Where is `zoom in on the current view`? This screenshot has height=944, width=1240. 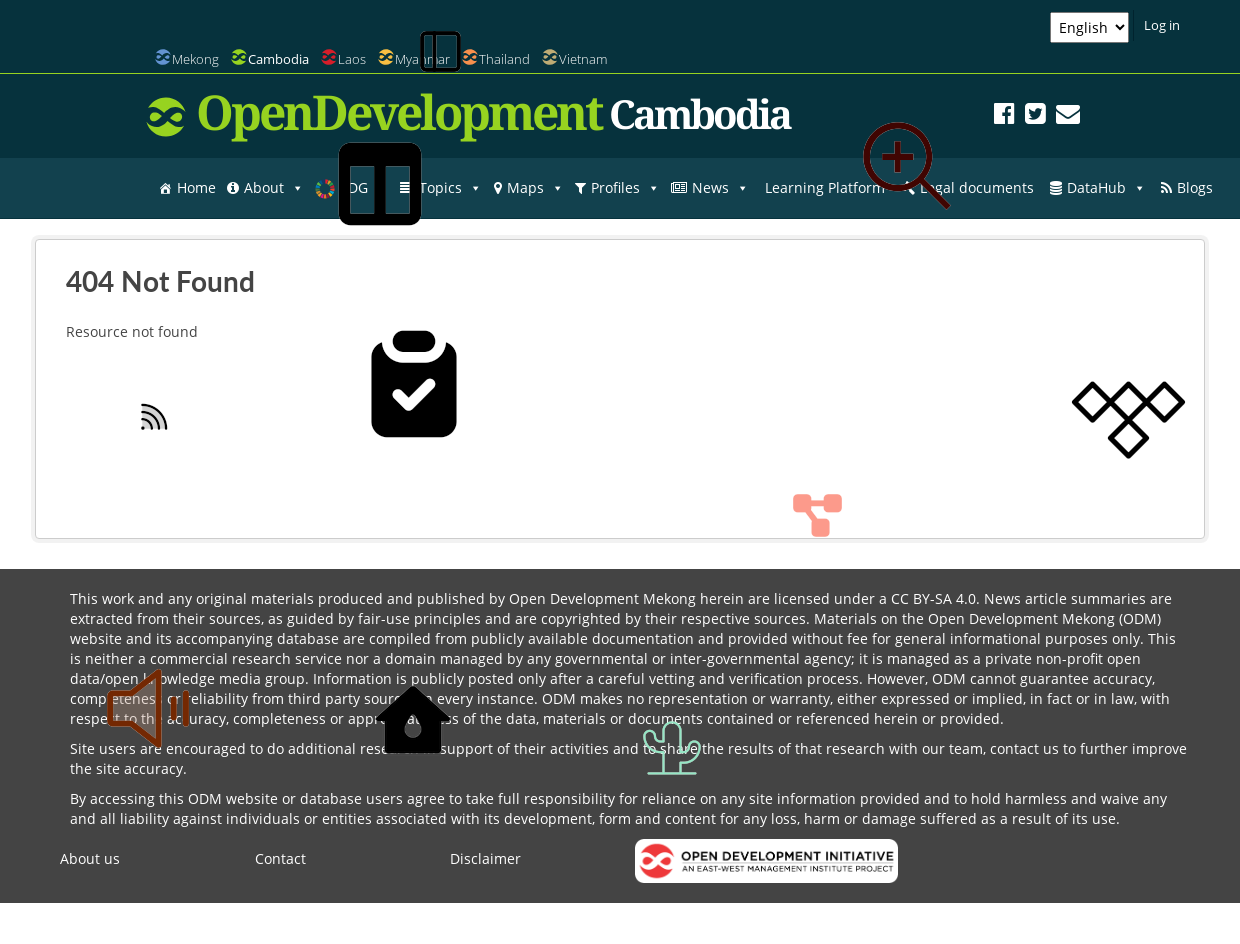 zoom in on the current view is located at coordinates (907, 166).